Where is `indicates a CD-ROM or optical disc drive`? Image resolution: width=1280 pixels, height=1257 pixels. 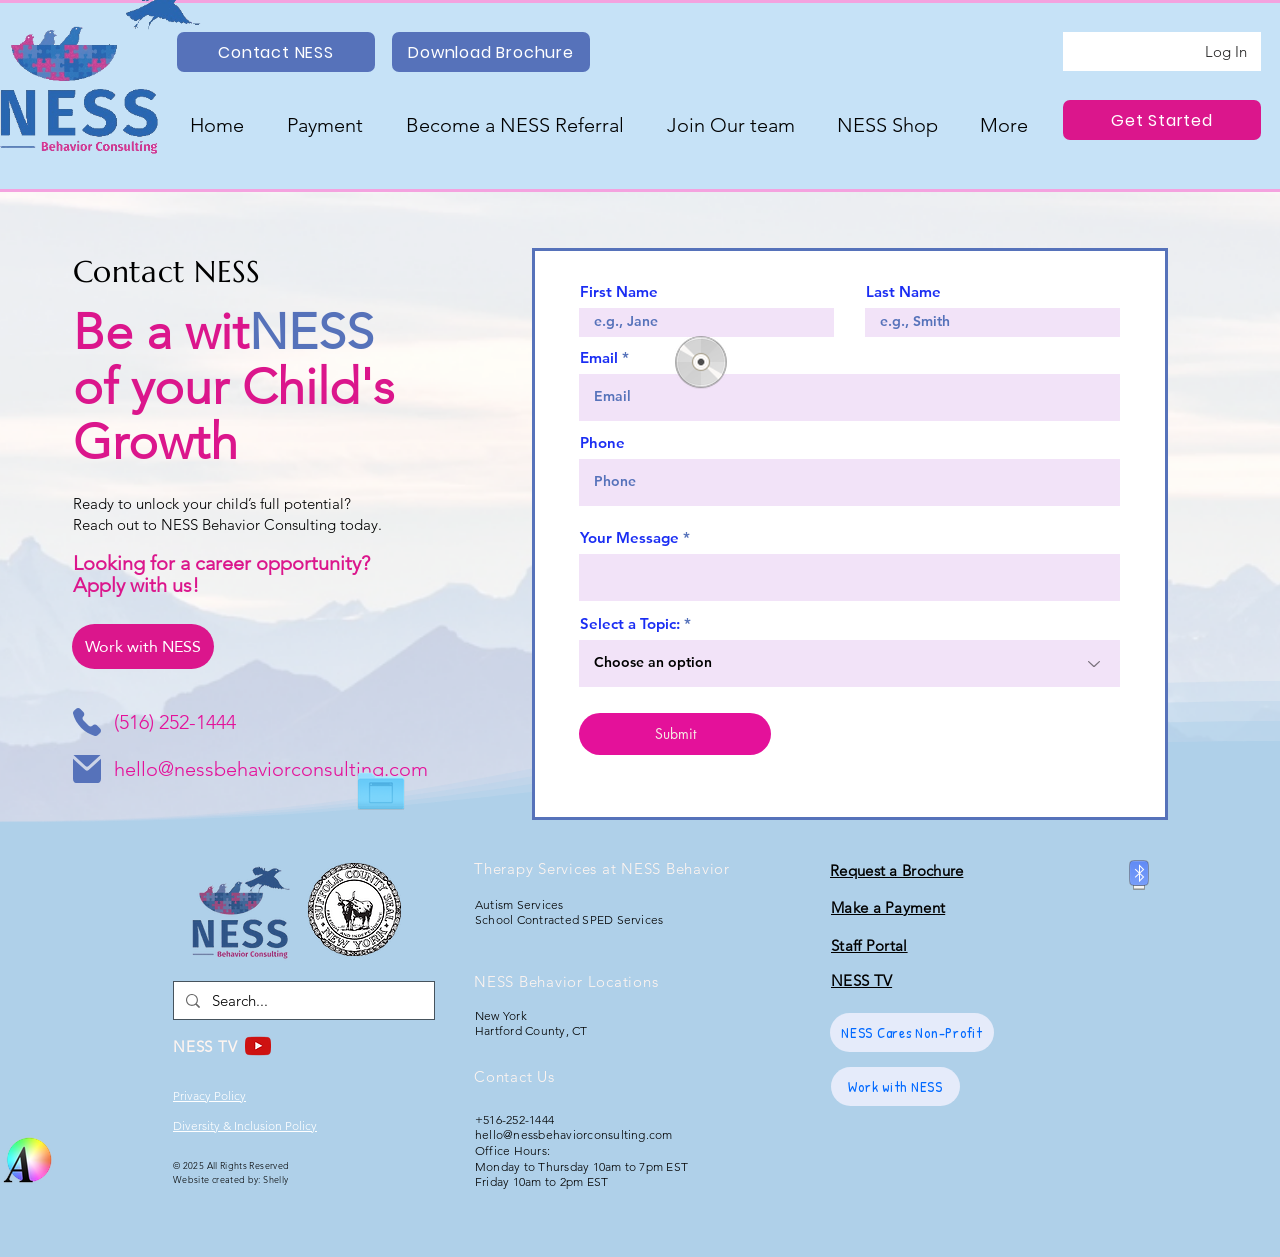 indicates a CD-ROM or optical disc drive is located at coordinates (701, 362).